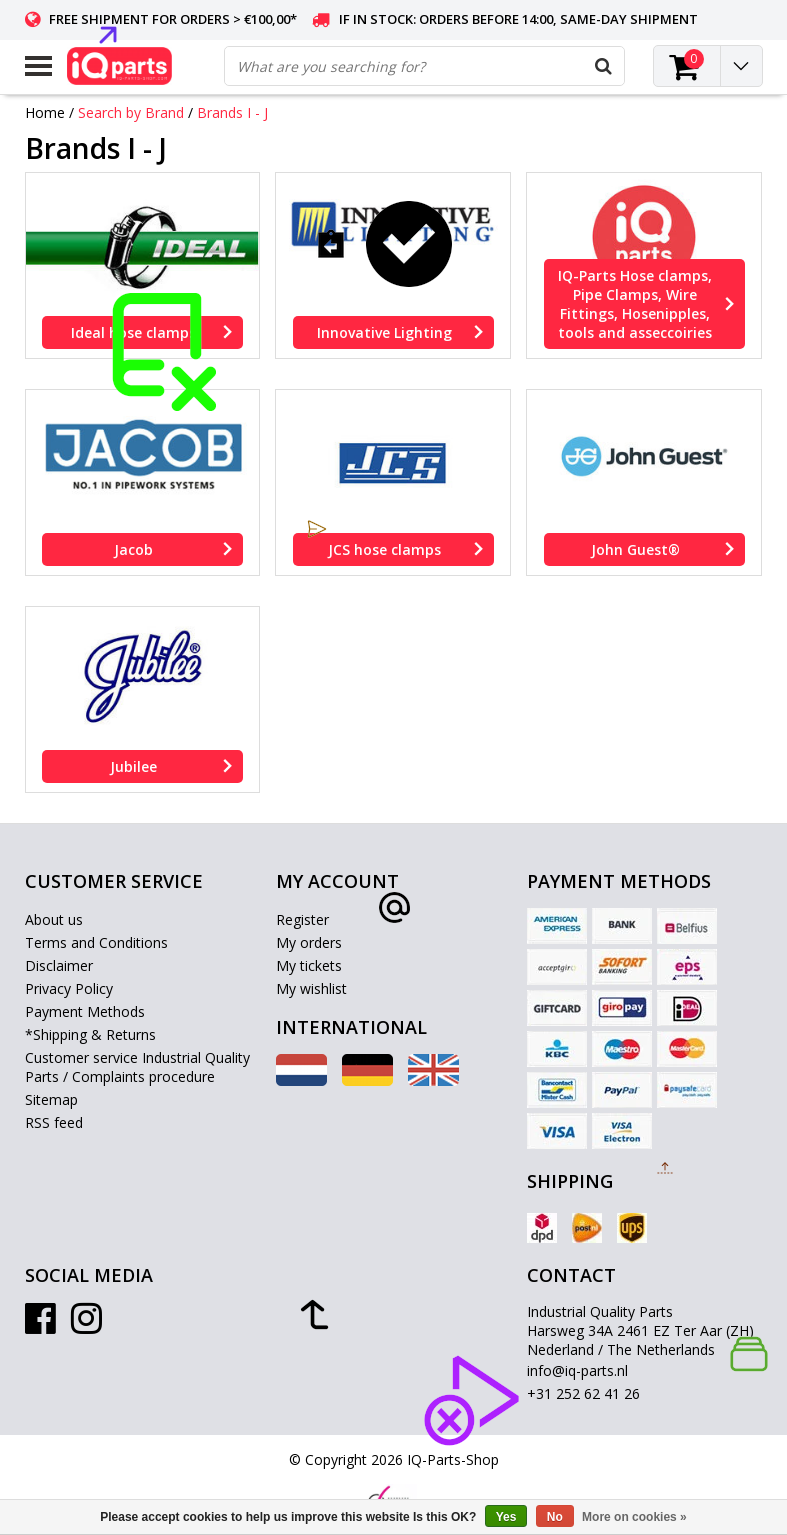  I want to click on view stacked layers or cards, so click(749, 1354).